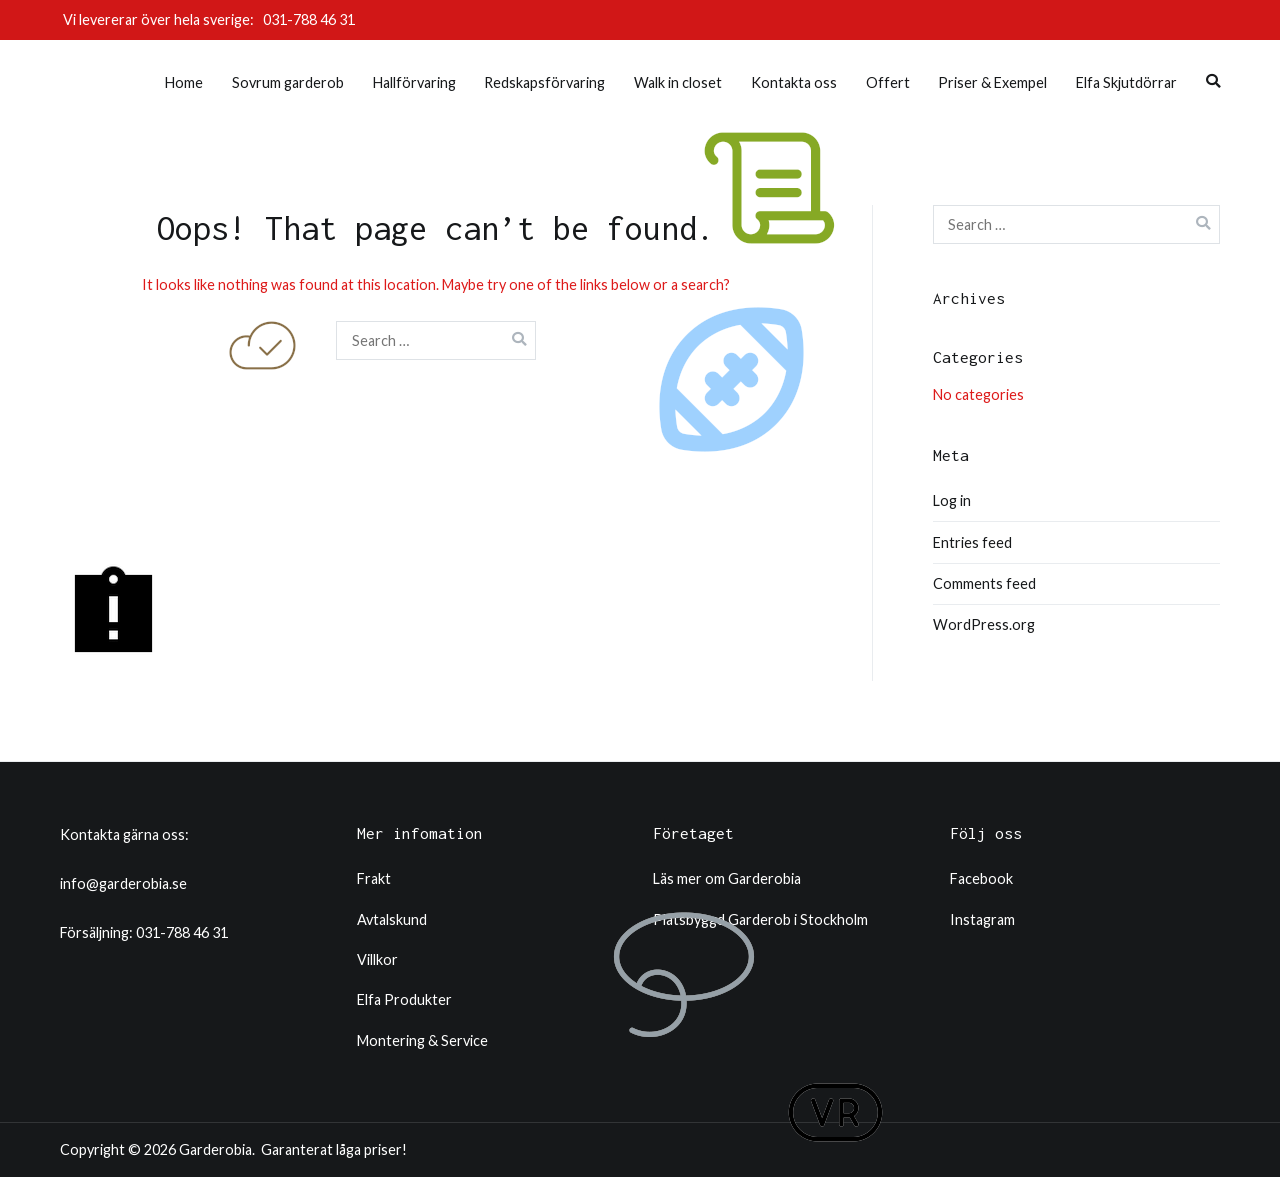 This screenshot has height=1177, width=1280. What do you see at coordinates (774, 188) in the screenshot?
I see `view terms and conditions or legal document` at bounding box center [774, 188].